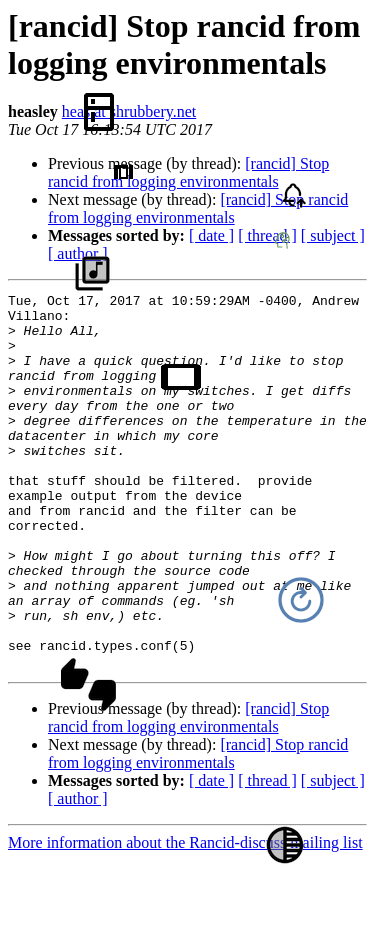 The height and width of the screenshot is (935, 375). I want to click on access AI or machine learning features, so click(282, 240).